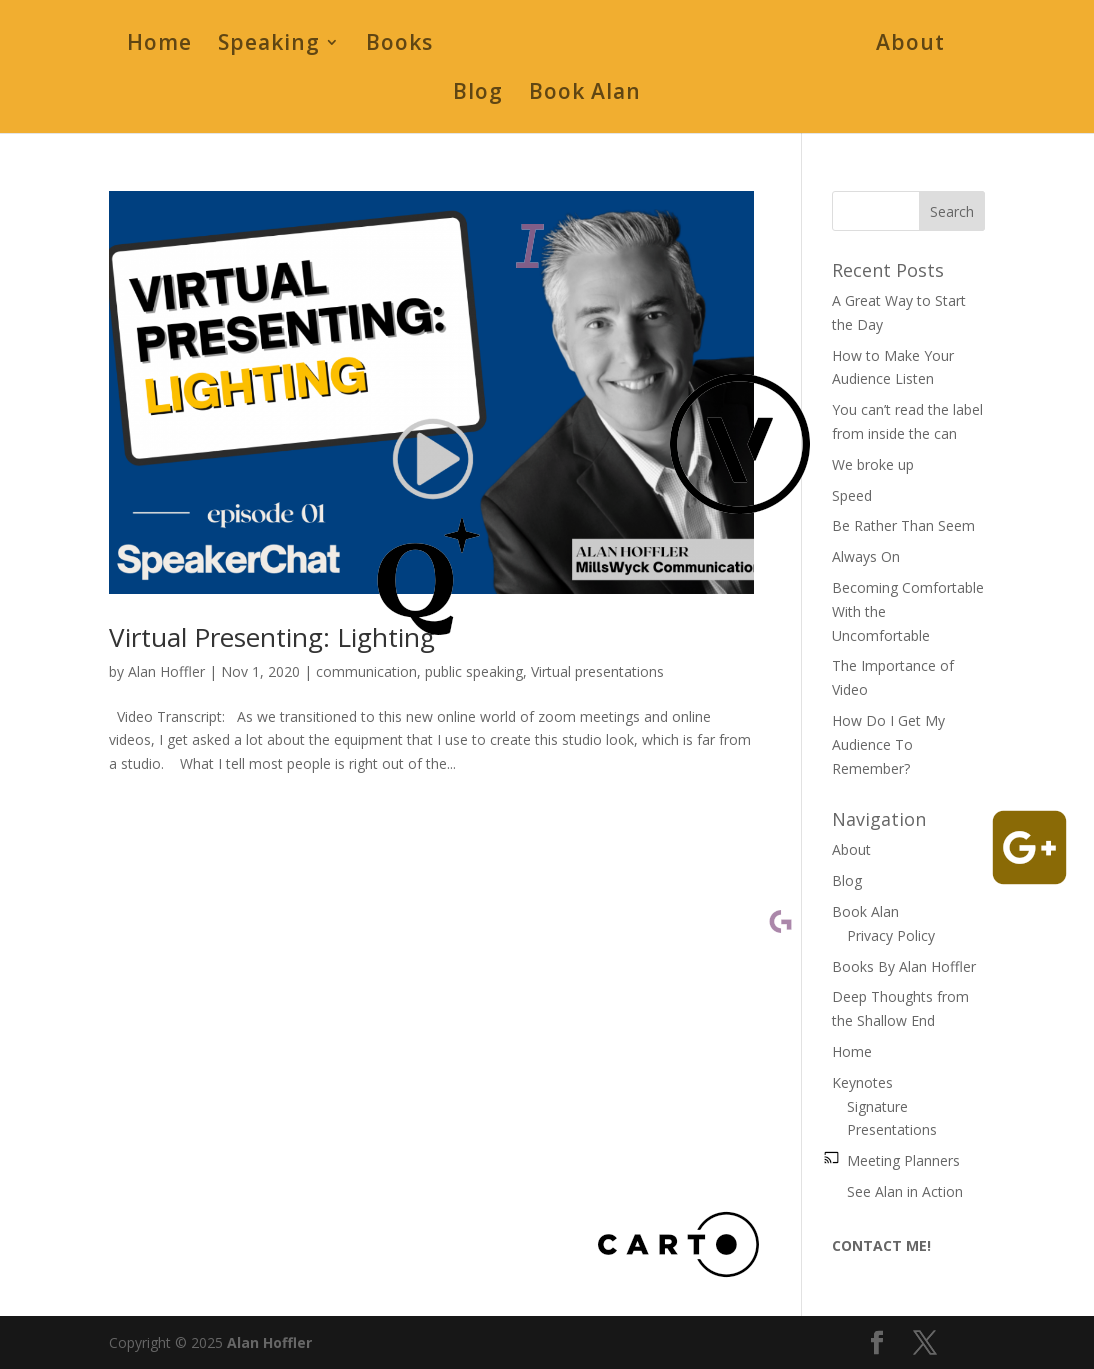 This screenshot has width=1094, height=1369. Describe the element at coordinates (740, 444) in the screenshot. I see `open Vectorworks application` at that location.